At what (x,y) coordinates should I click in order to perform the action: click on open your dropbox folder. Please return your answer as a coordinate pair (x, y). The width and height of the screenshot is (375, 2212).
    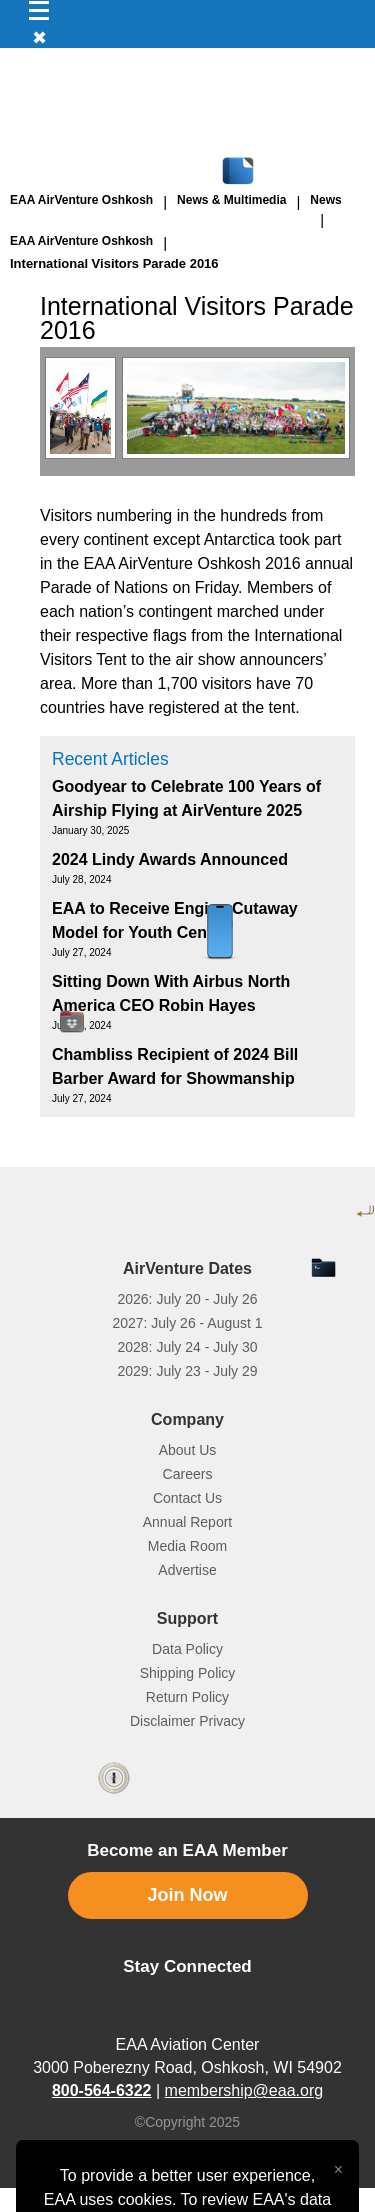
    Looking at the image, I should click on (72, 1021).